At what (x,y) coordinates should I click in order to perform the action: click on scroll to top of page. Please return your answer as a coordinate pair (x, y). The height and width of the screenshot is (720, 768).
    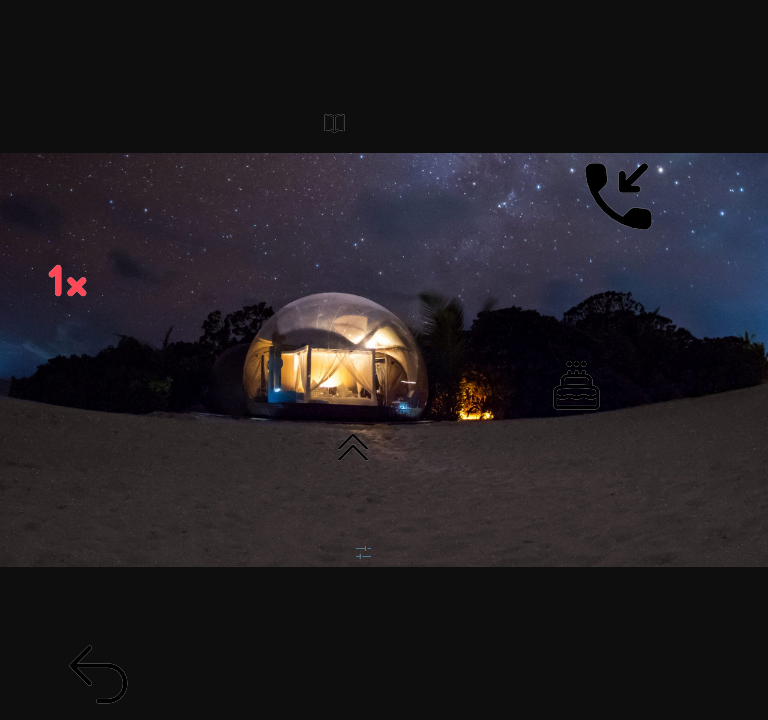
    Looking at the image, I should click on (353, 447).